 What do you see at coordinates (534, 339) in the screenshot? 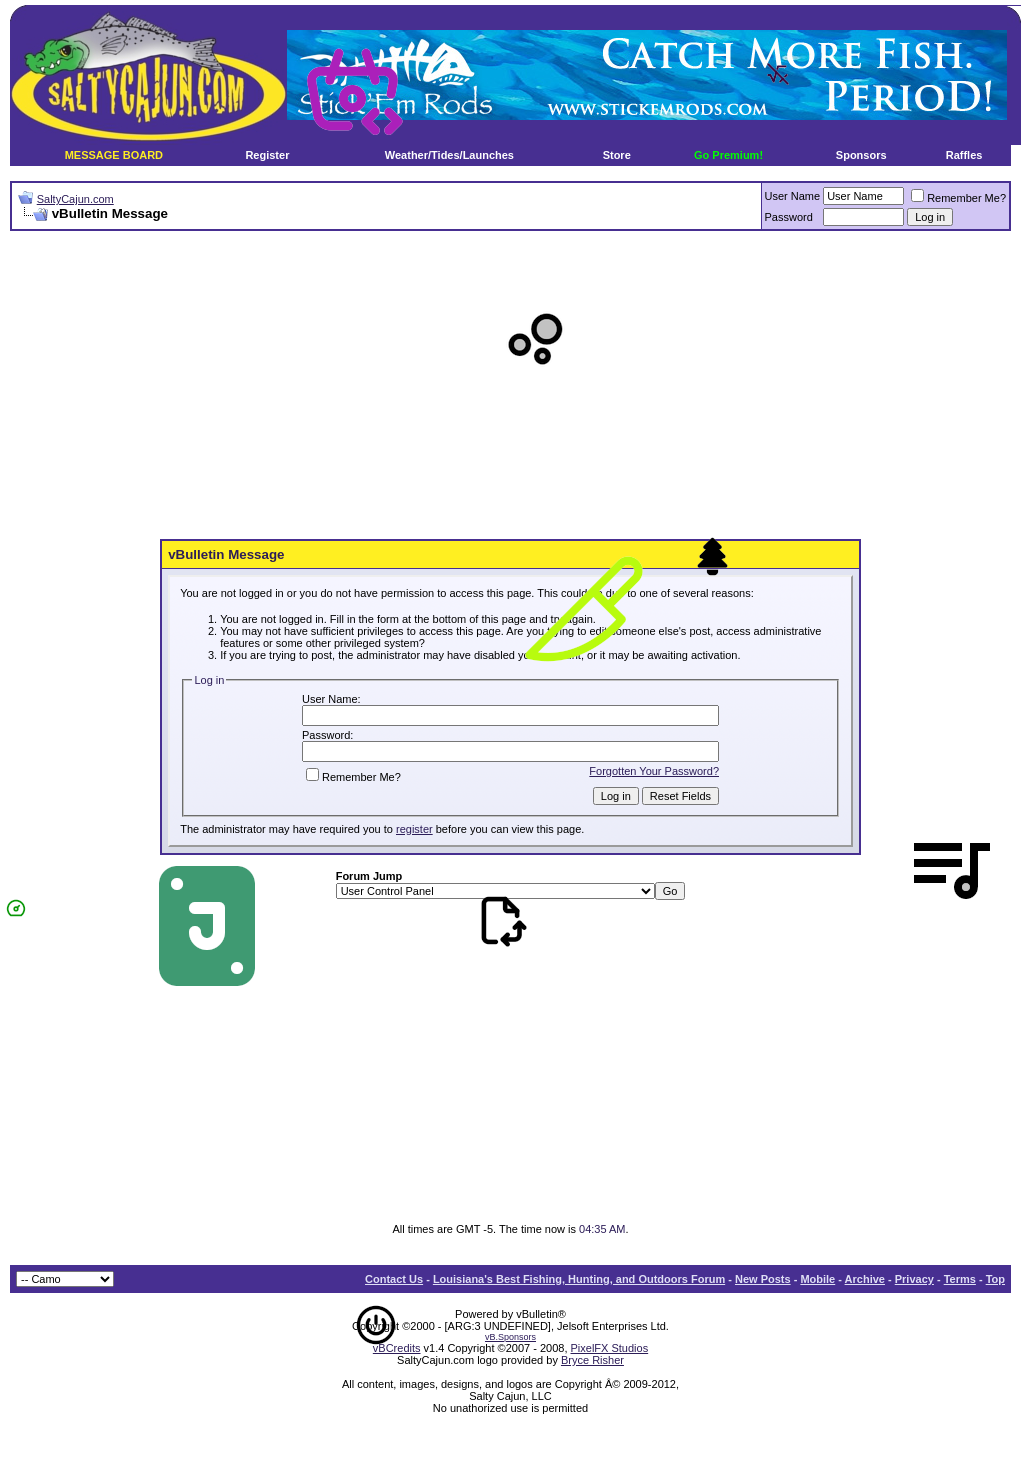
I see `view bubble chart visualization` at bounding box center [534, 339].